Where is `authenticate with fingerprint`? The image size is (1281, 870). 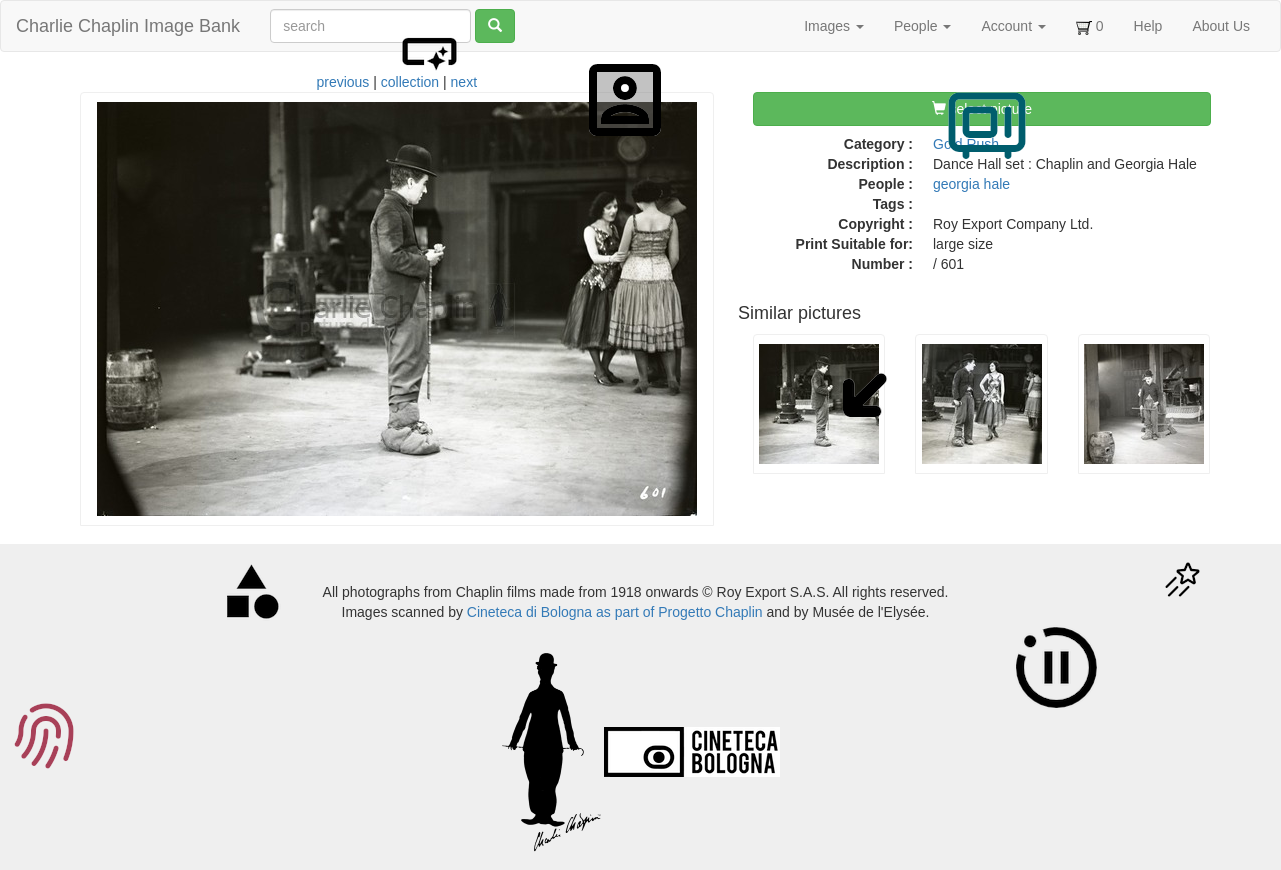 authenticate with fingerprint is located at coordinates (46, 736).